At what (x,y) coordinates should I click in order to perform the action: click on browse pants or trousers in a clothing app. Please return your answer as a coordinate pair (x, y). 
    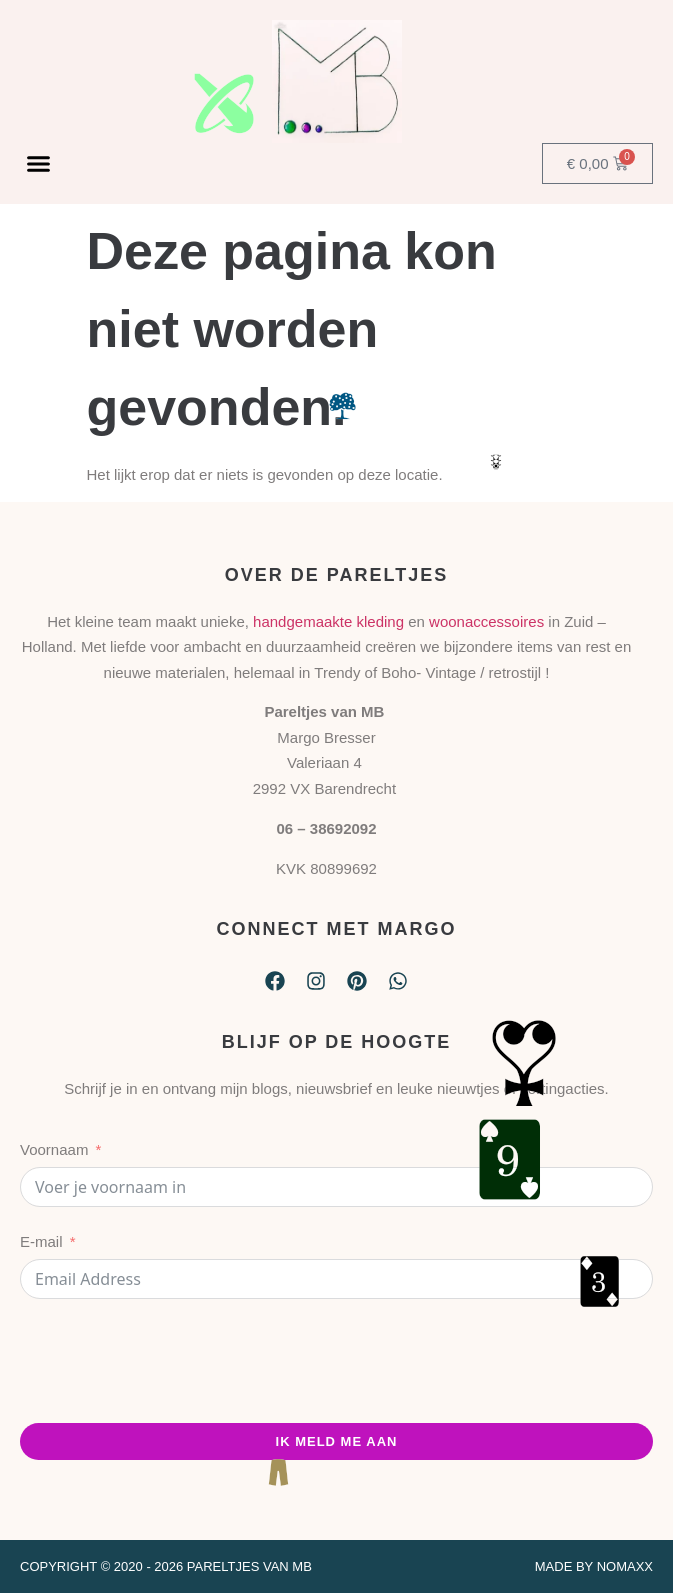
    Looking at the image, I should click on (278, 1472).